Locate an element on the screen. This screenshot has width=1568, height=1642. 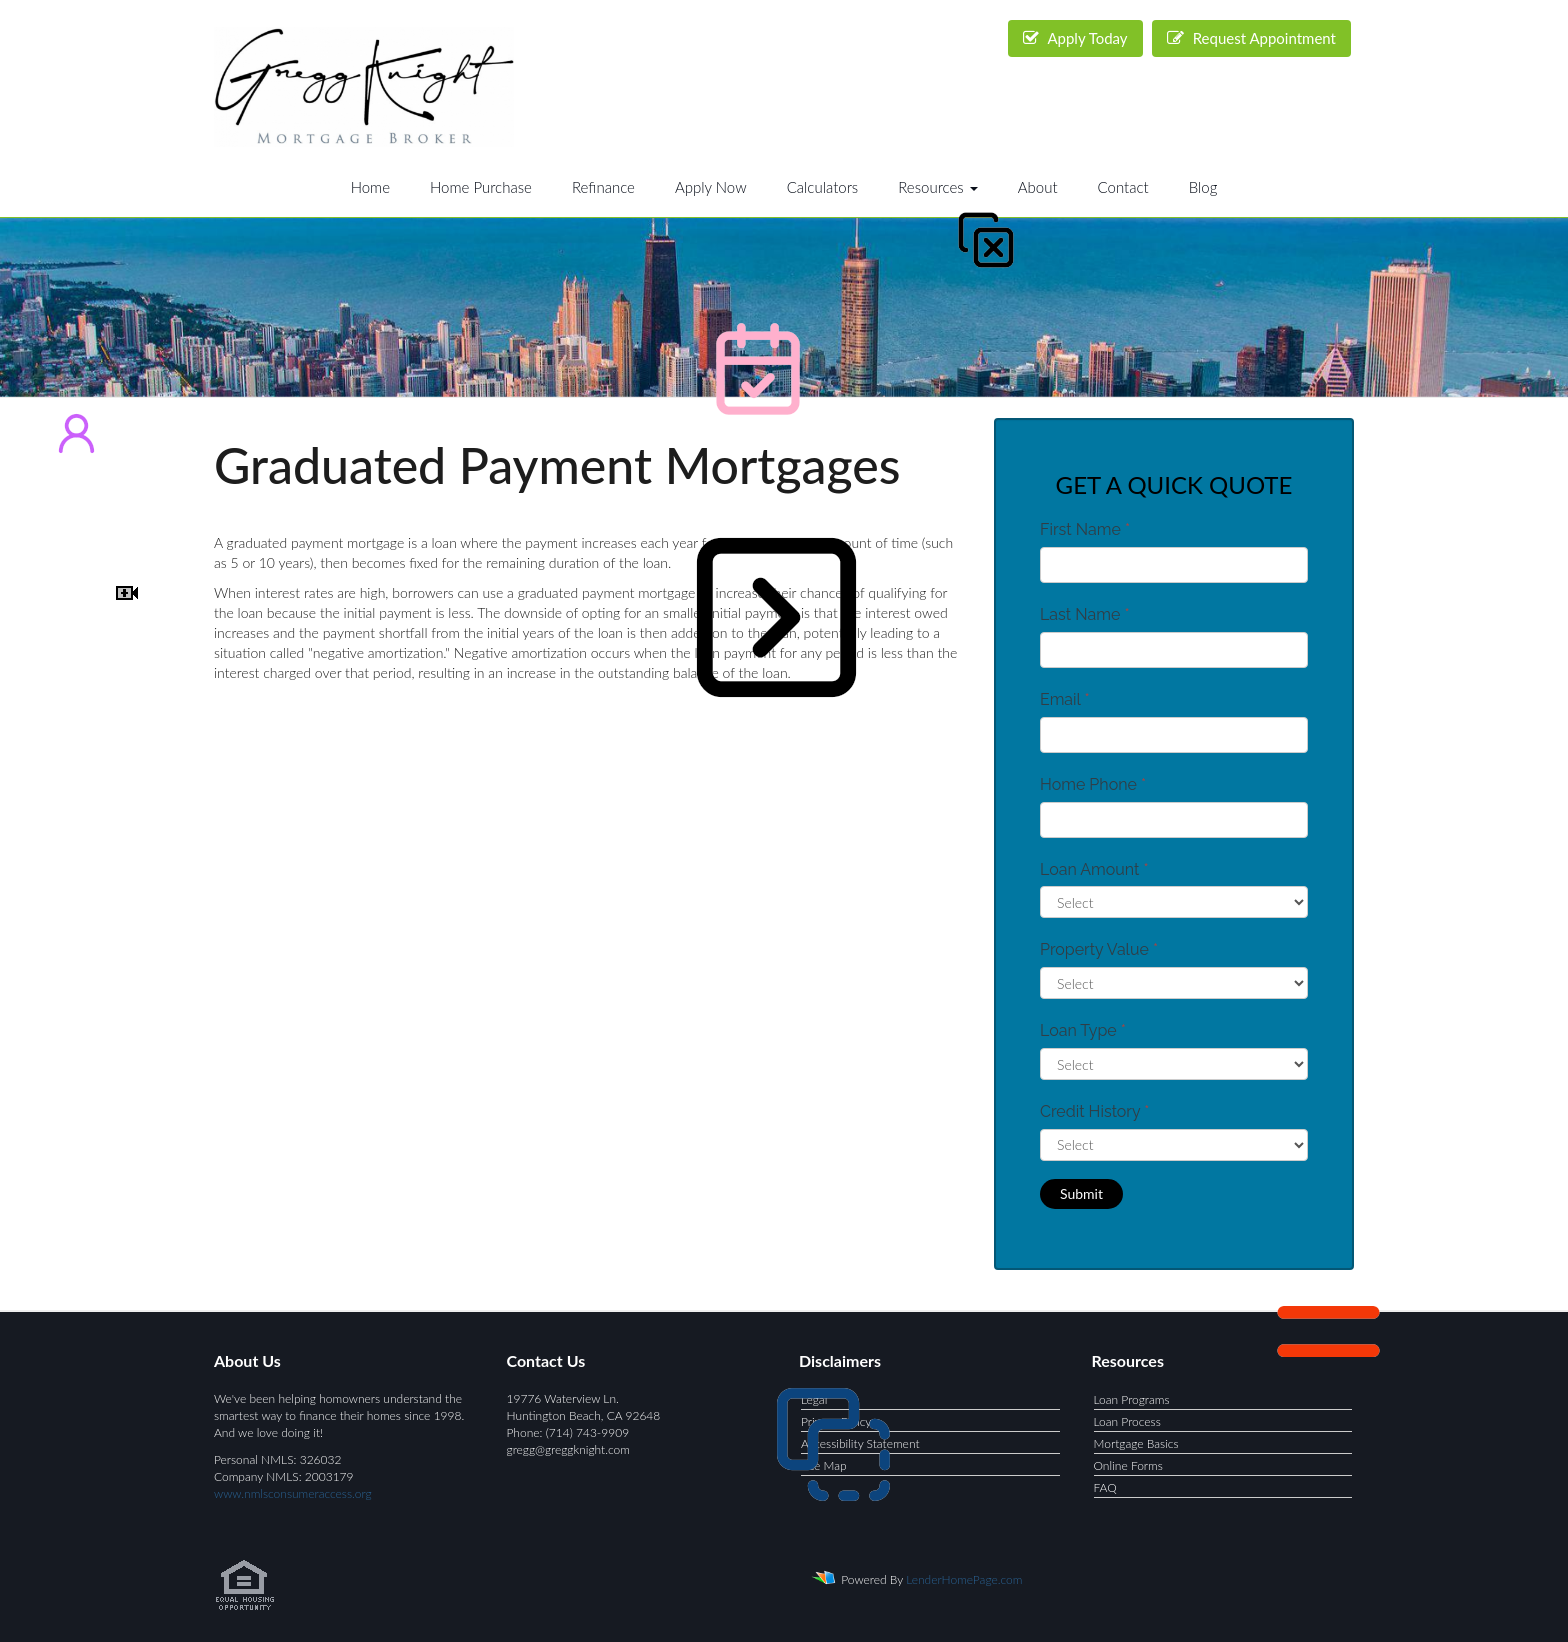
subtract or remove a selected shape is located at coordinates (833, 1444).